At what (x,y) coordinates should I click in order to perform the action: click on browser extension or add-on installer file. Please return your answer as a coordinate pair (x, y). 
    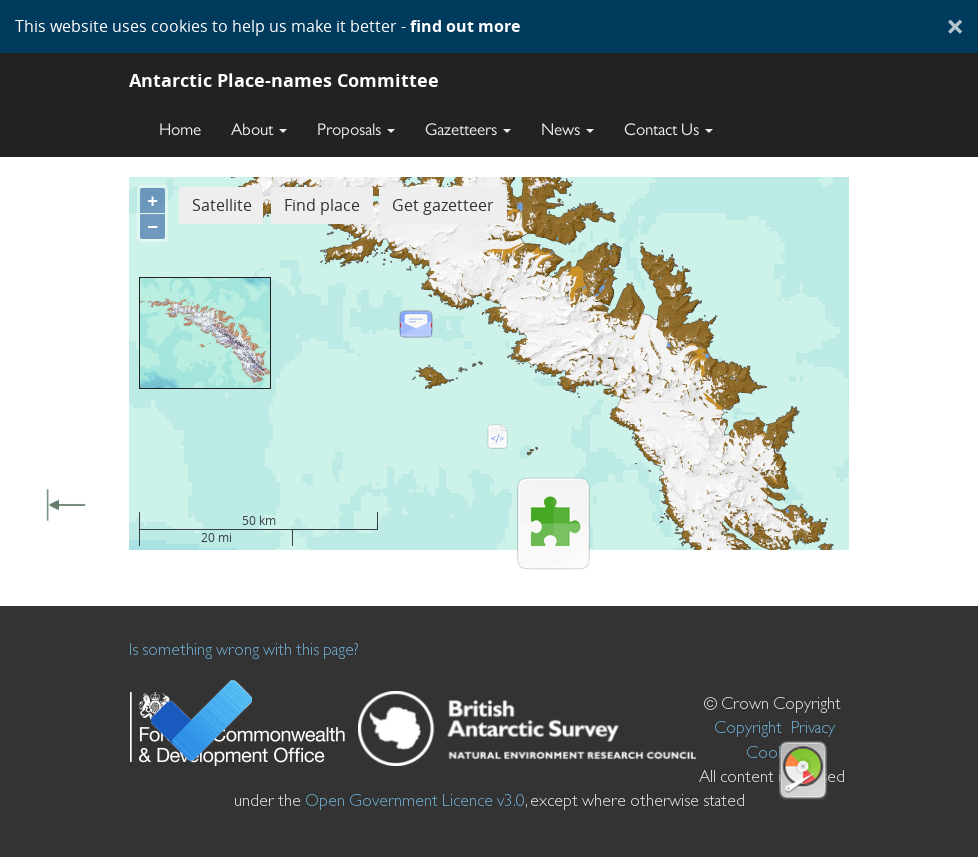
    Looking at the image, I should click on (553, 523).